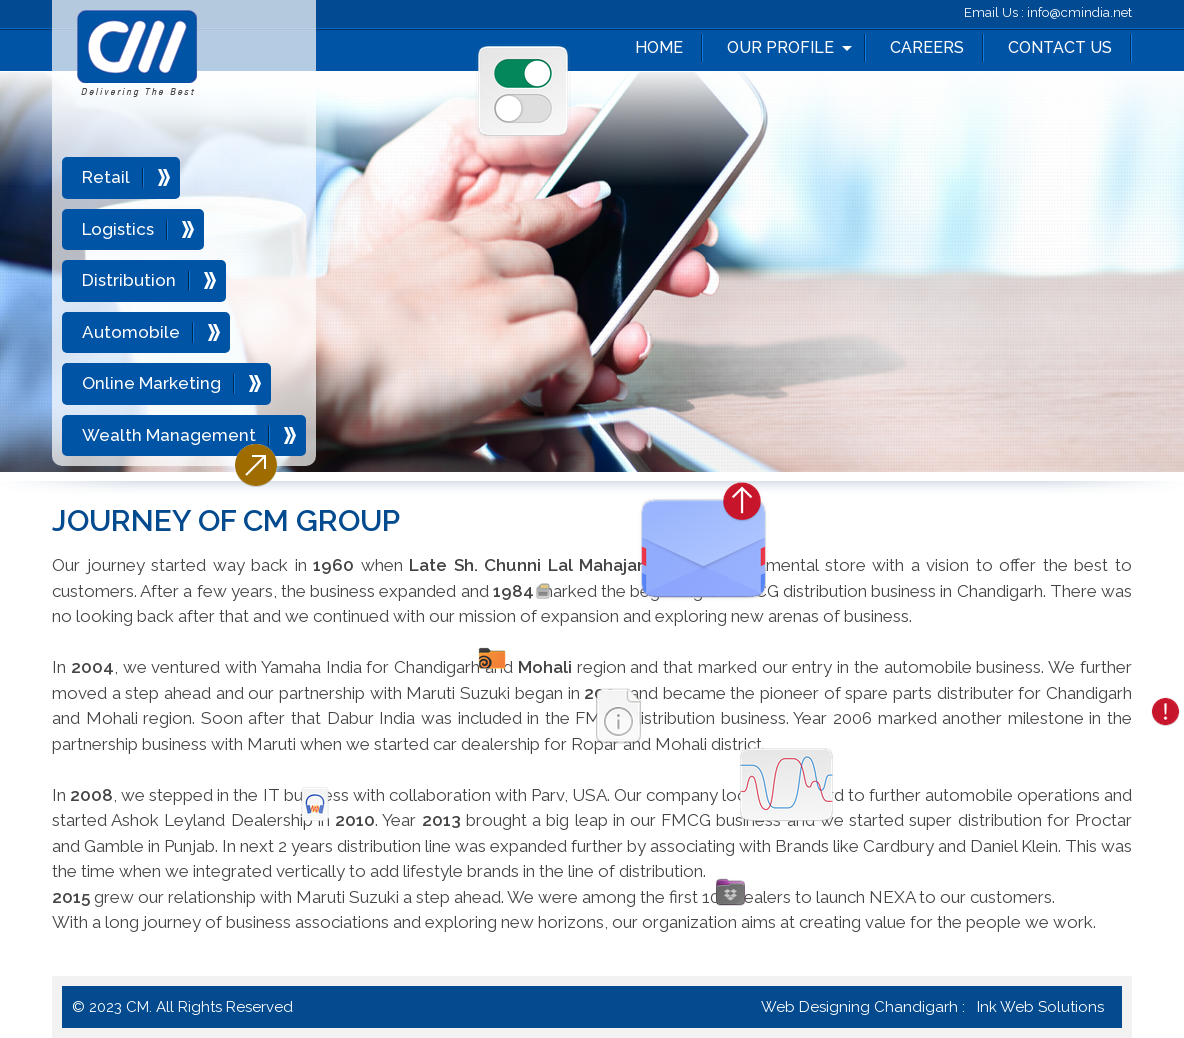  Describe the element at coordinates (543, 591) in the screenshot. I see `access connected USB flash drive` at that location.